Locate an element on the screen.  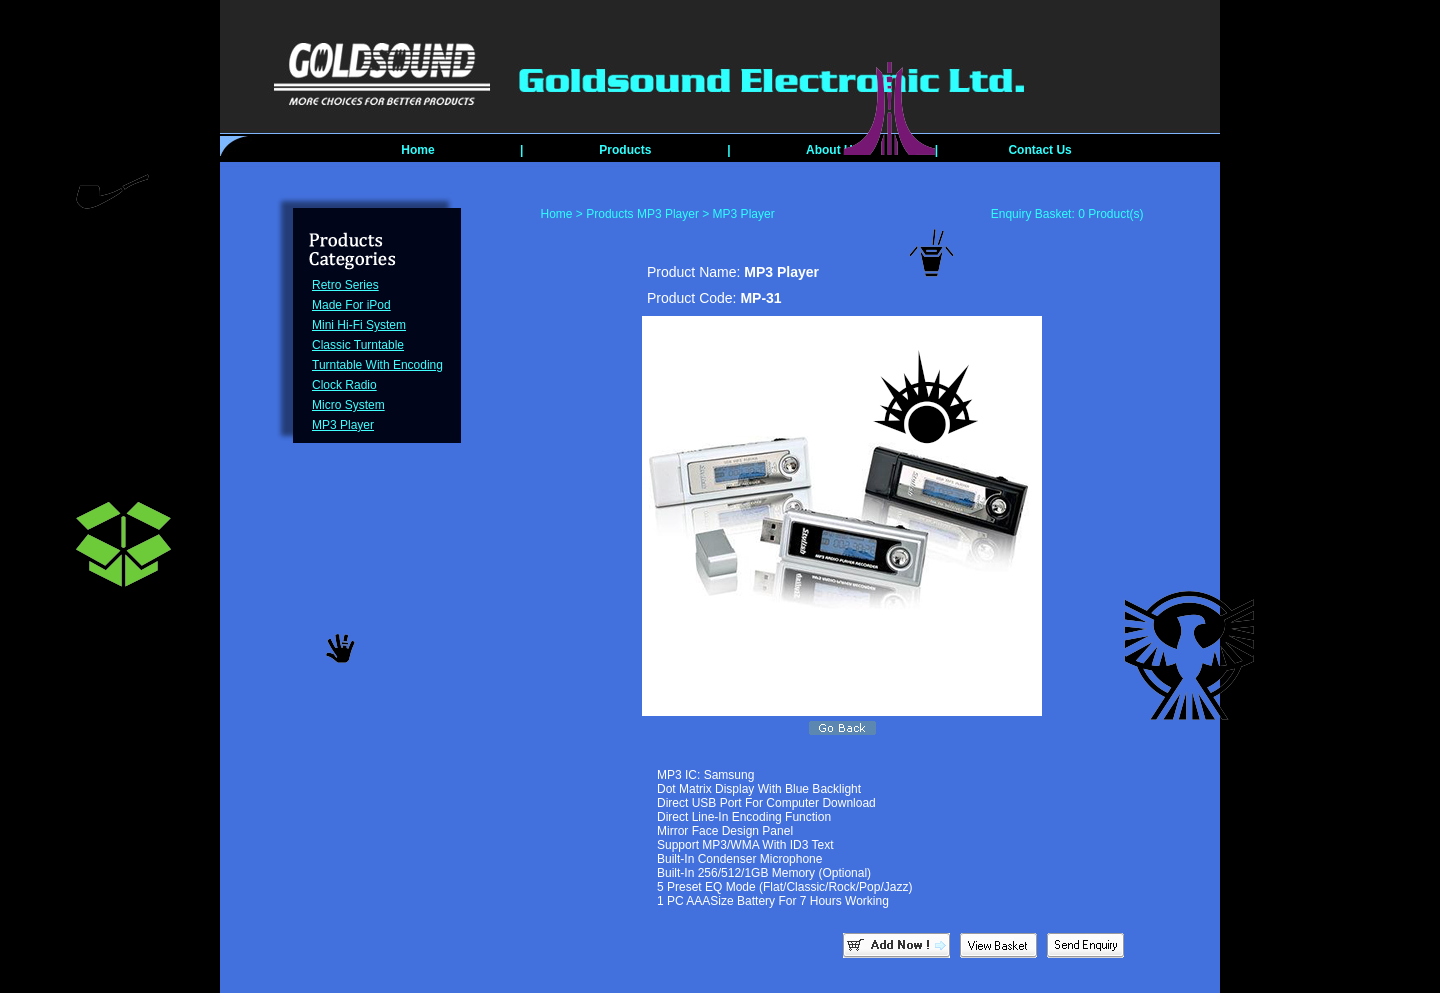
view package or shipping details is located at coordinates (123, 544).